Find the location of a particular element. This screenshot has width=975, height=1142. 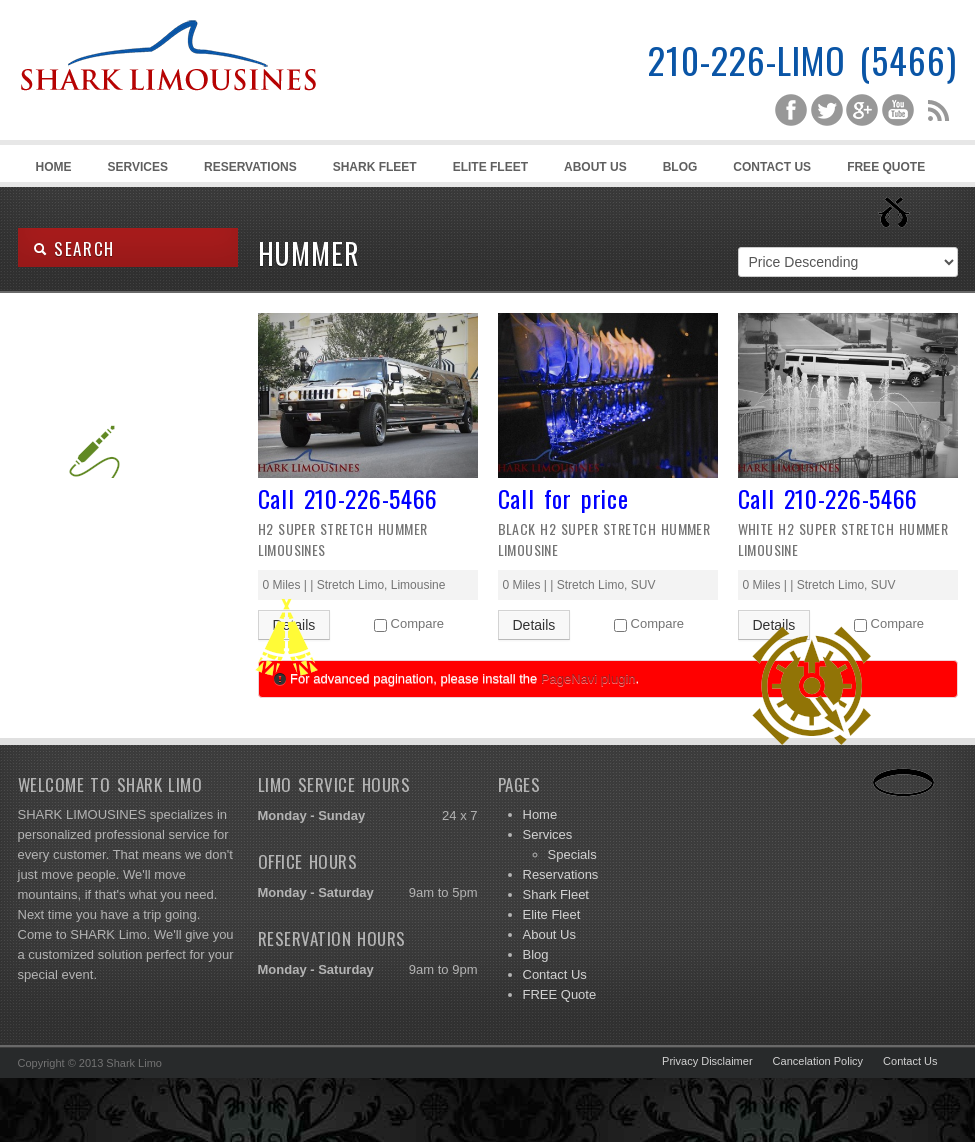

indicates a pit or trap hazard in gameplay is located at coordinates (903, 782).